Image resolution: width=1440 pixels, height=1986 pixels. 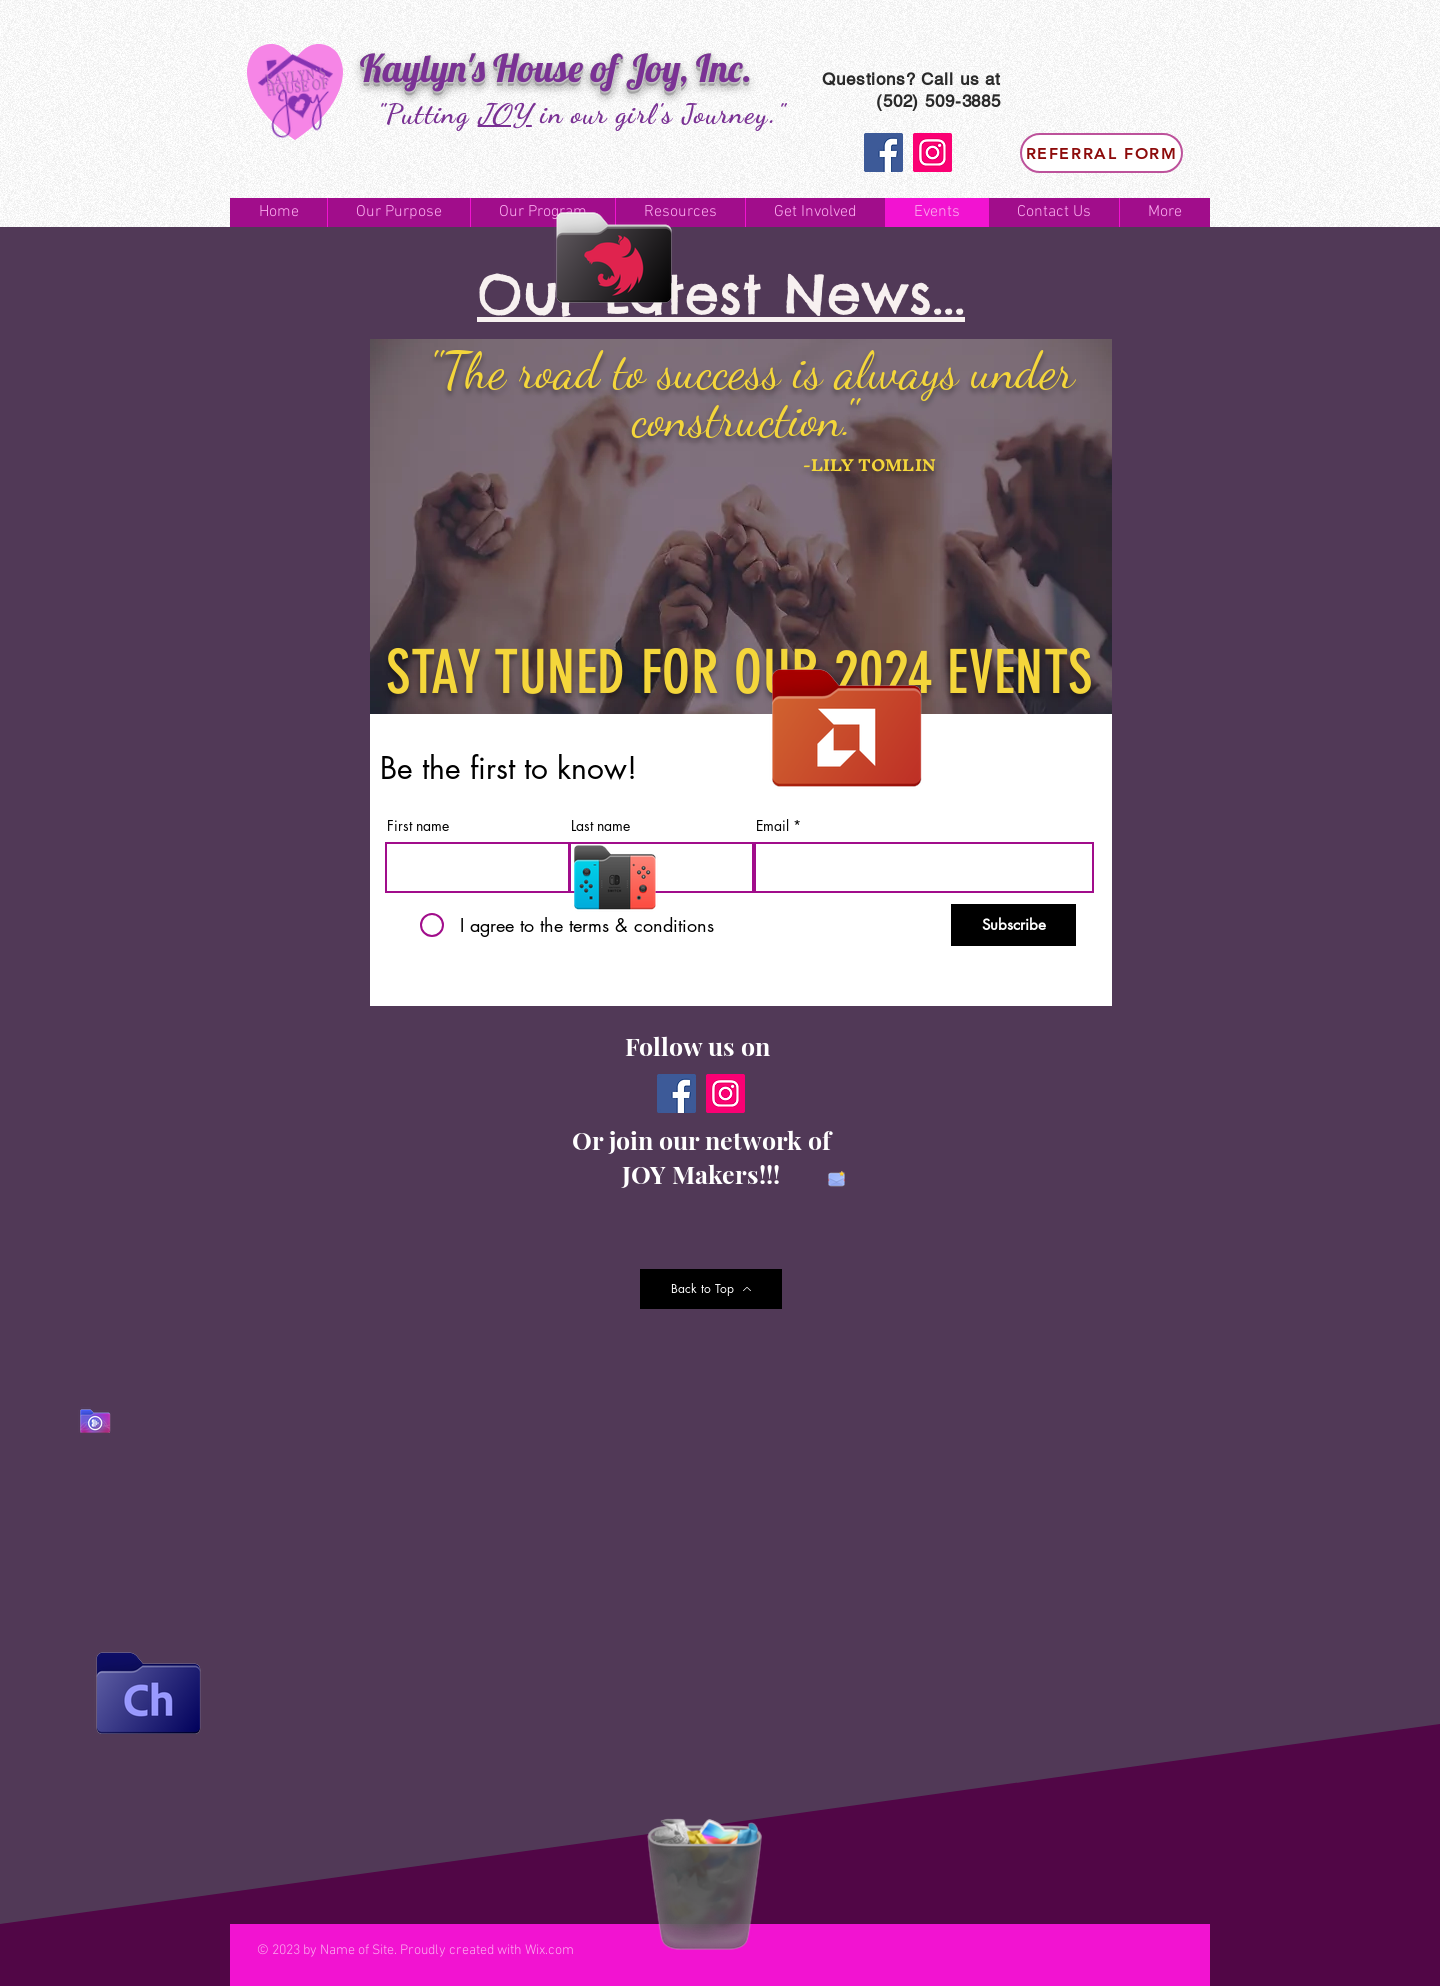 I want to click on folder containing AMD-related files or drivers, so click(x=846, y=732).